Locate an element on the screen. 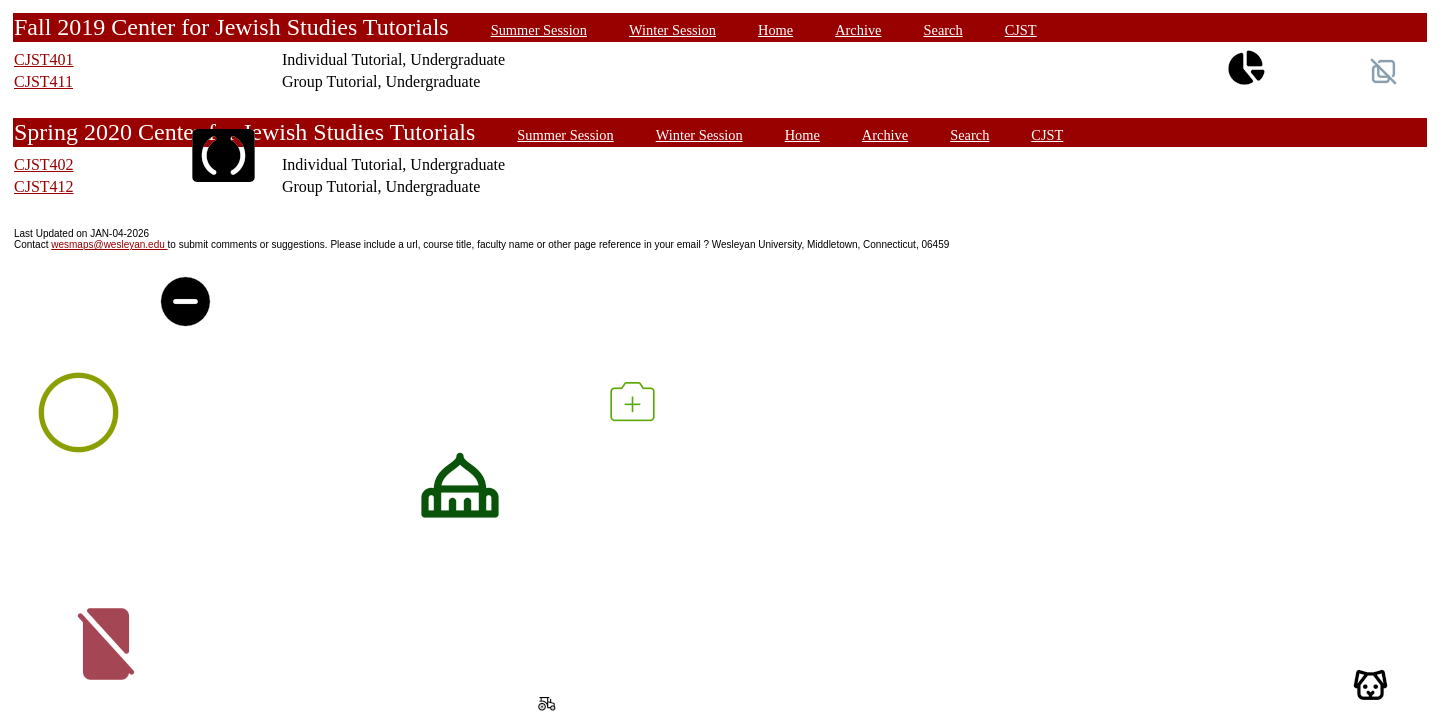 This screenshot has width=1440, height=720. unselected radio button or checkbox option is located at coordinates (78, 412).